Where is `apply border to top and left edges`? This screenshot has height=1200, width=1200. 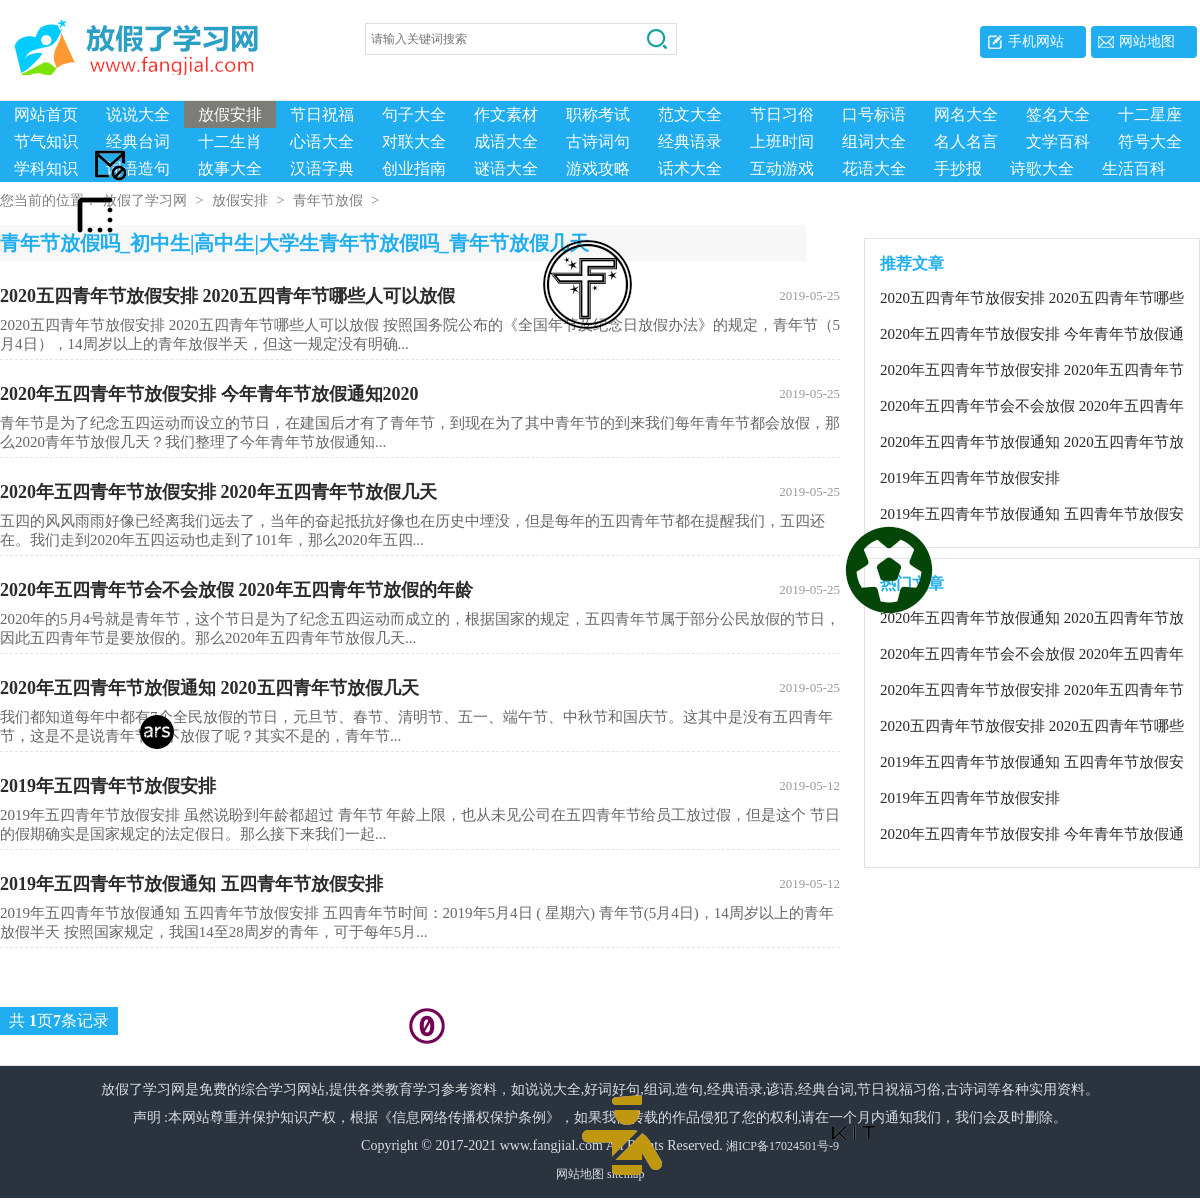 apply border to top and left edges is located at coordinates (95, 215).